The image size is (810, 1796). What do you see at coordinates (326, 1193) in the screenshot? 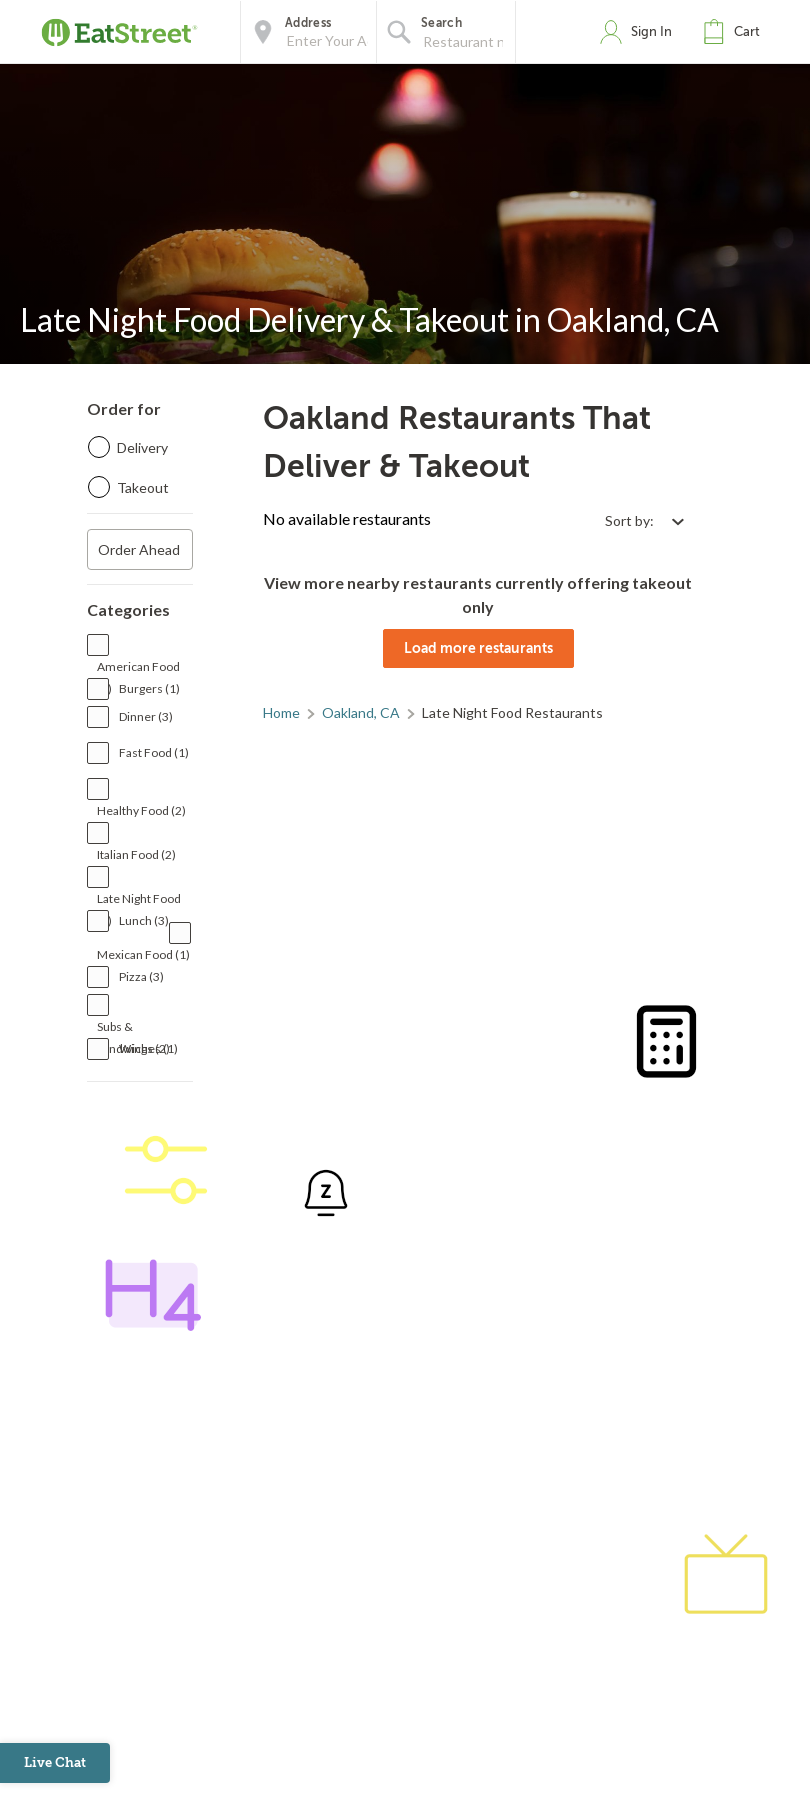
I see `notifications are snoozed` at bounding box center [326, 1193].